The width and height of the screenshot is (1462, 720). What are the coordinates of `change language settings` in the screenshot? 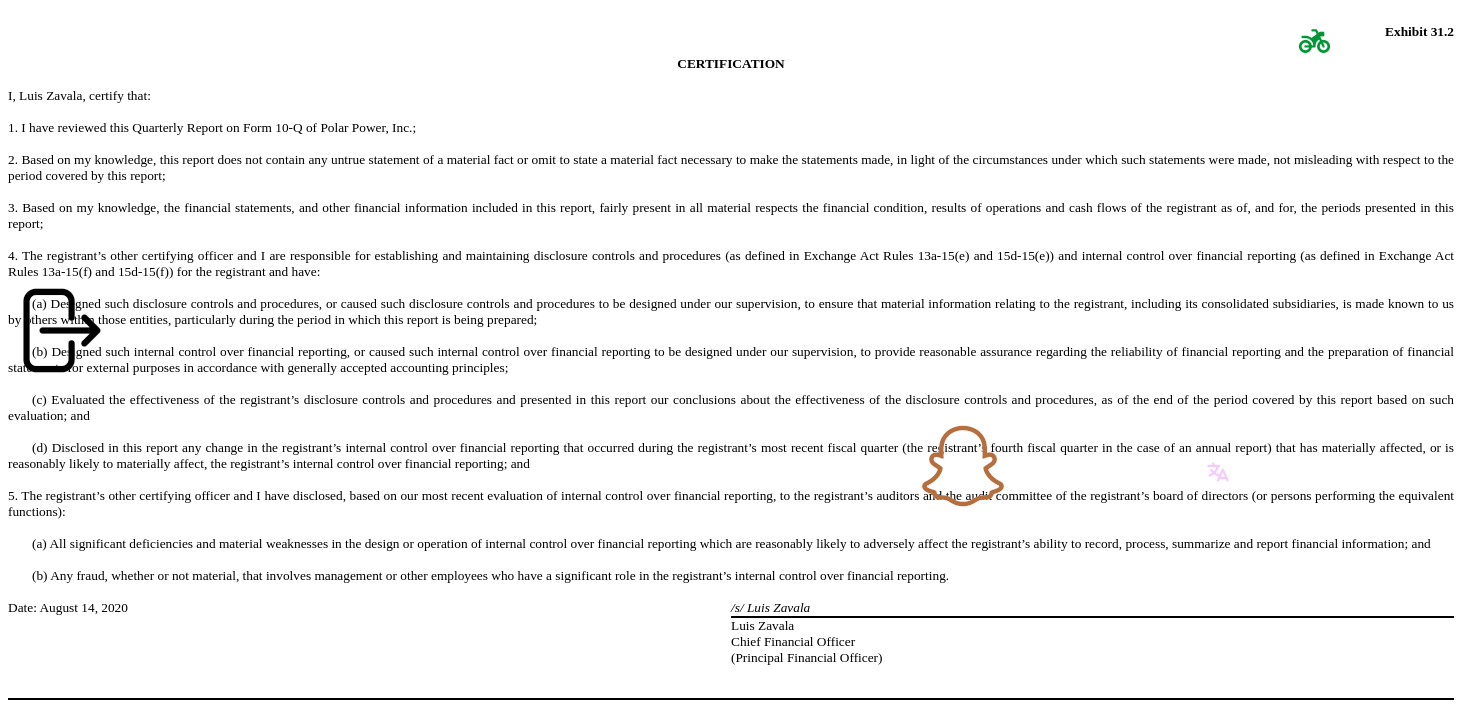 It's located at (1218, 472).